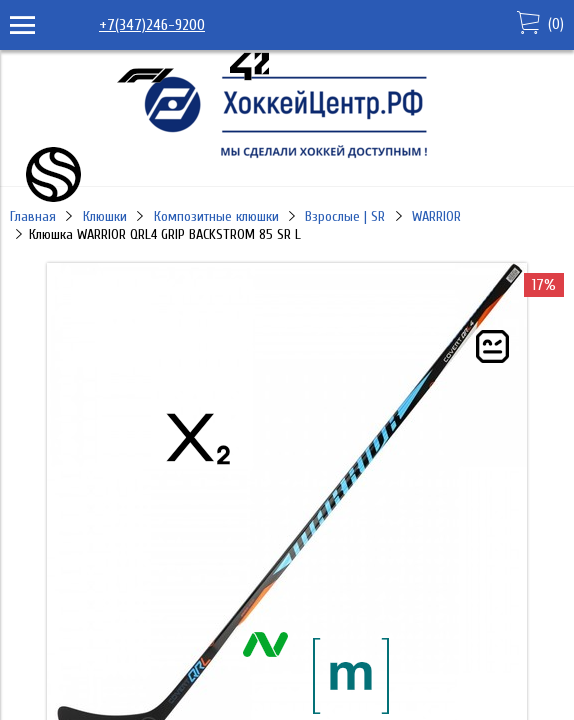 Image resolution: width=574 pixels, height=720 pixels. Describe the element at coordinates (492, 346) in the screenshot. I see `robot framework logo` at that location.